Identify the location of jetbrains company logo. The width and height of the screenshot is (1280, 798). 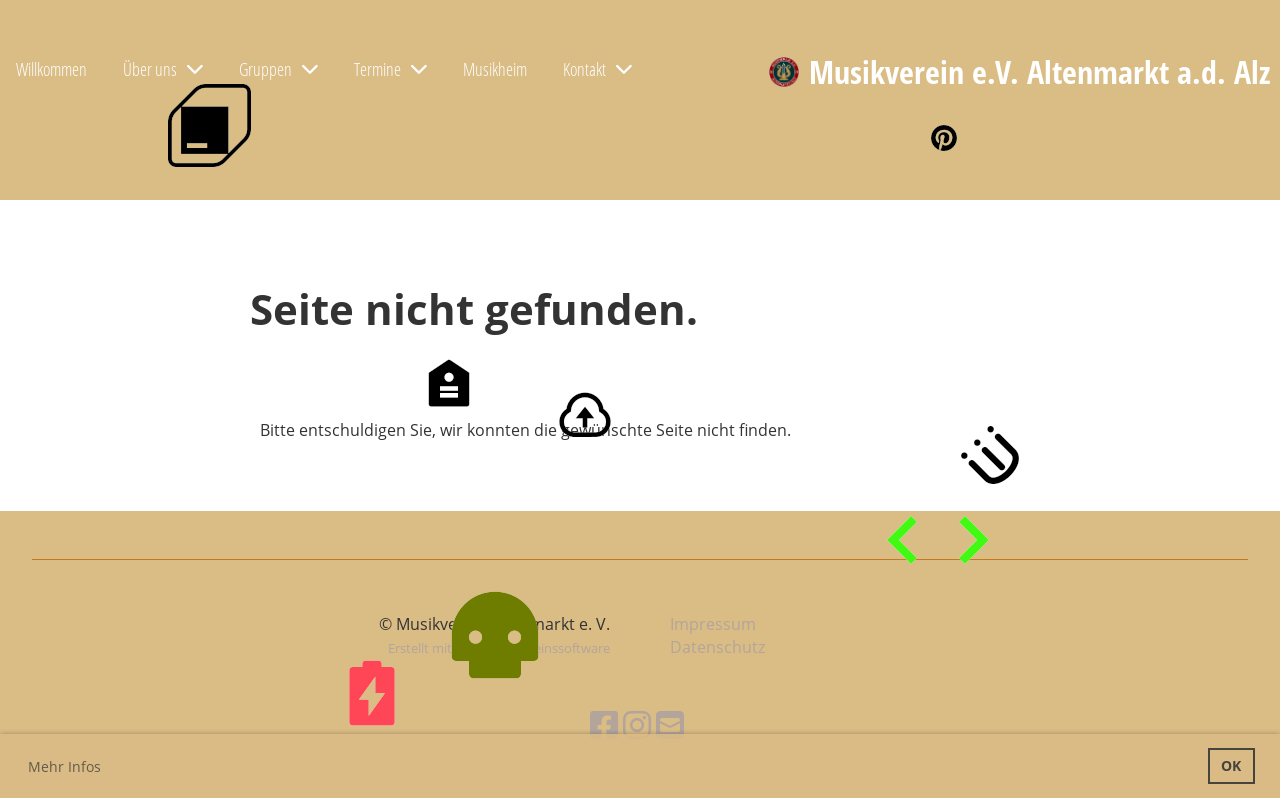
(209, 125).